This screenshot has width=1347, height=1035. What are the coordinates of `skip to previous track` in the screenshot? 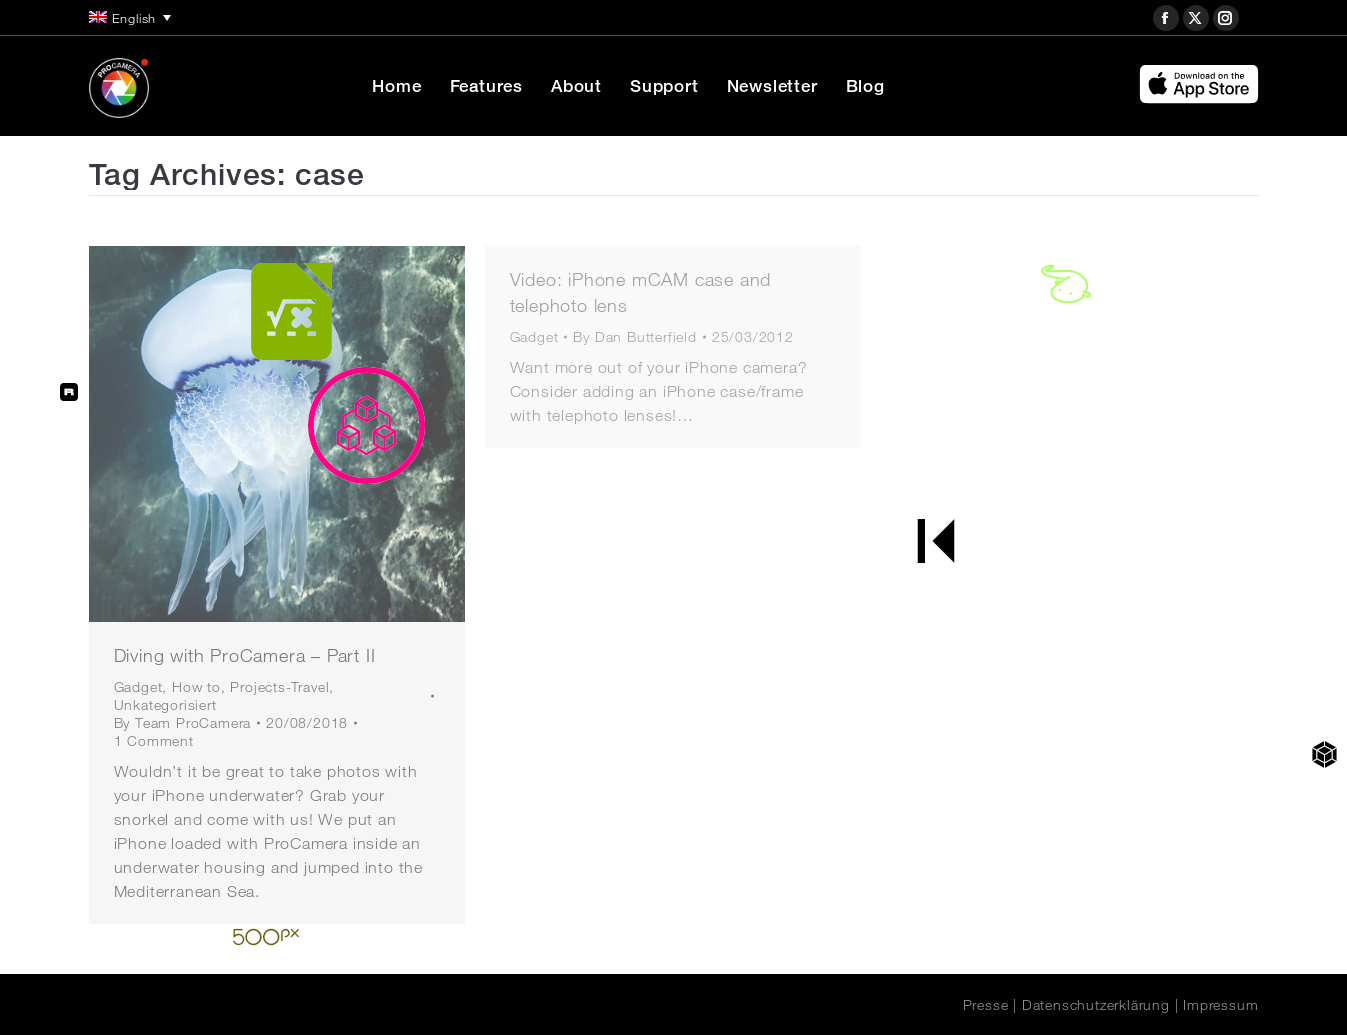 It's located at (936, 541).